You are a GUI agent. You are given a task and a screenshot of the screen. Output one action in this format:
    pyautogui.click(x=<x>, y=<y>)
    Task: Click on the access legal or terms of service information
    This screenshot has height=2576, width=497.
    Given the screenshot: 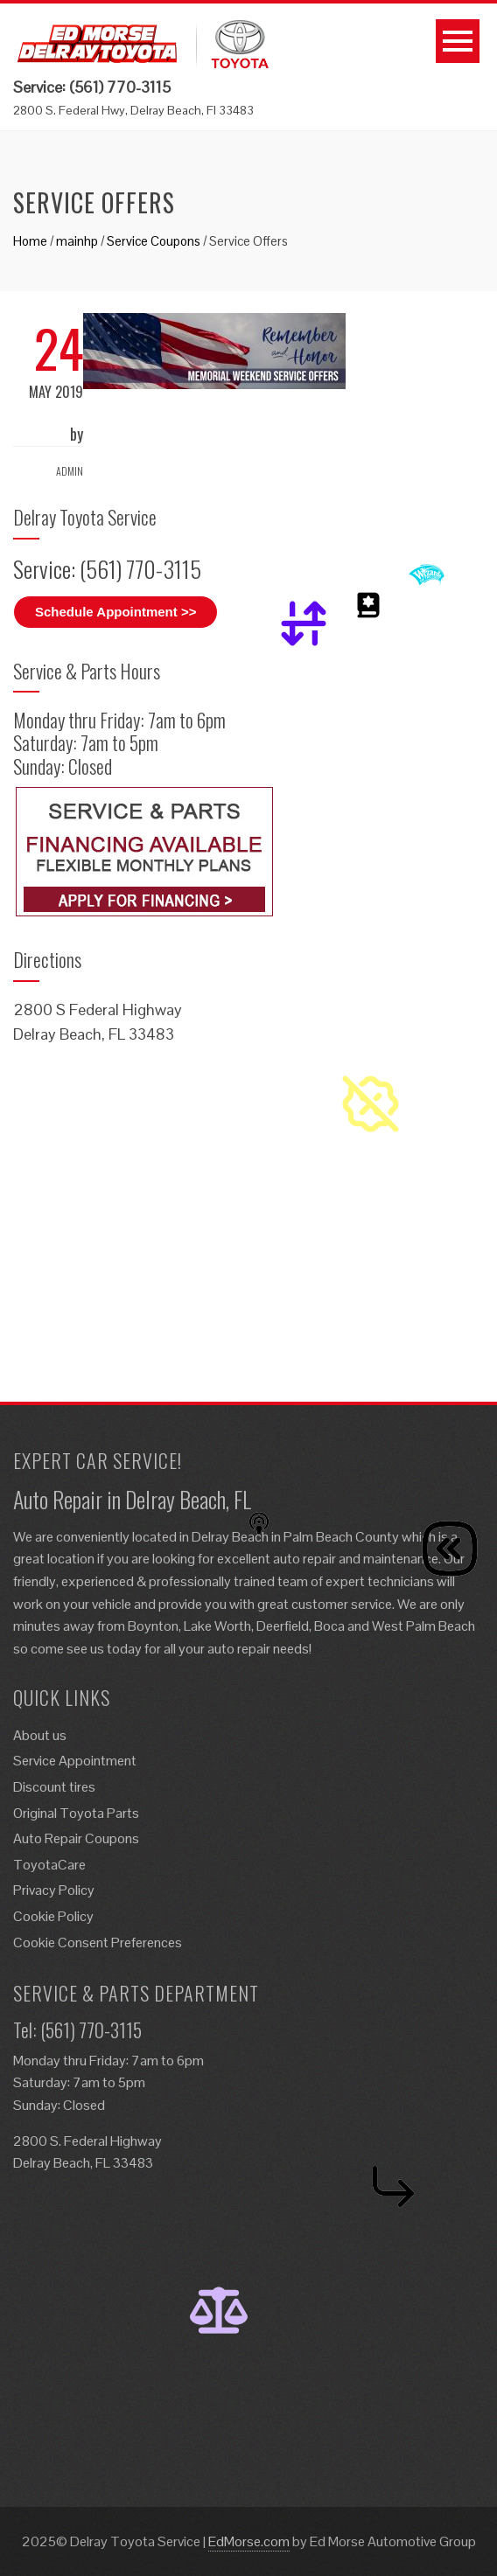 What is the action you would take?
    pyautogui.click(x=219, y=2310)
    